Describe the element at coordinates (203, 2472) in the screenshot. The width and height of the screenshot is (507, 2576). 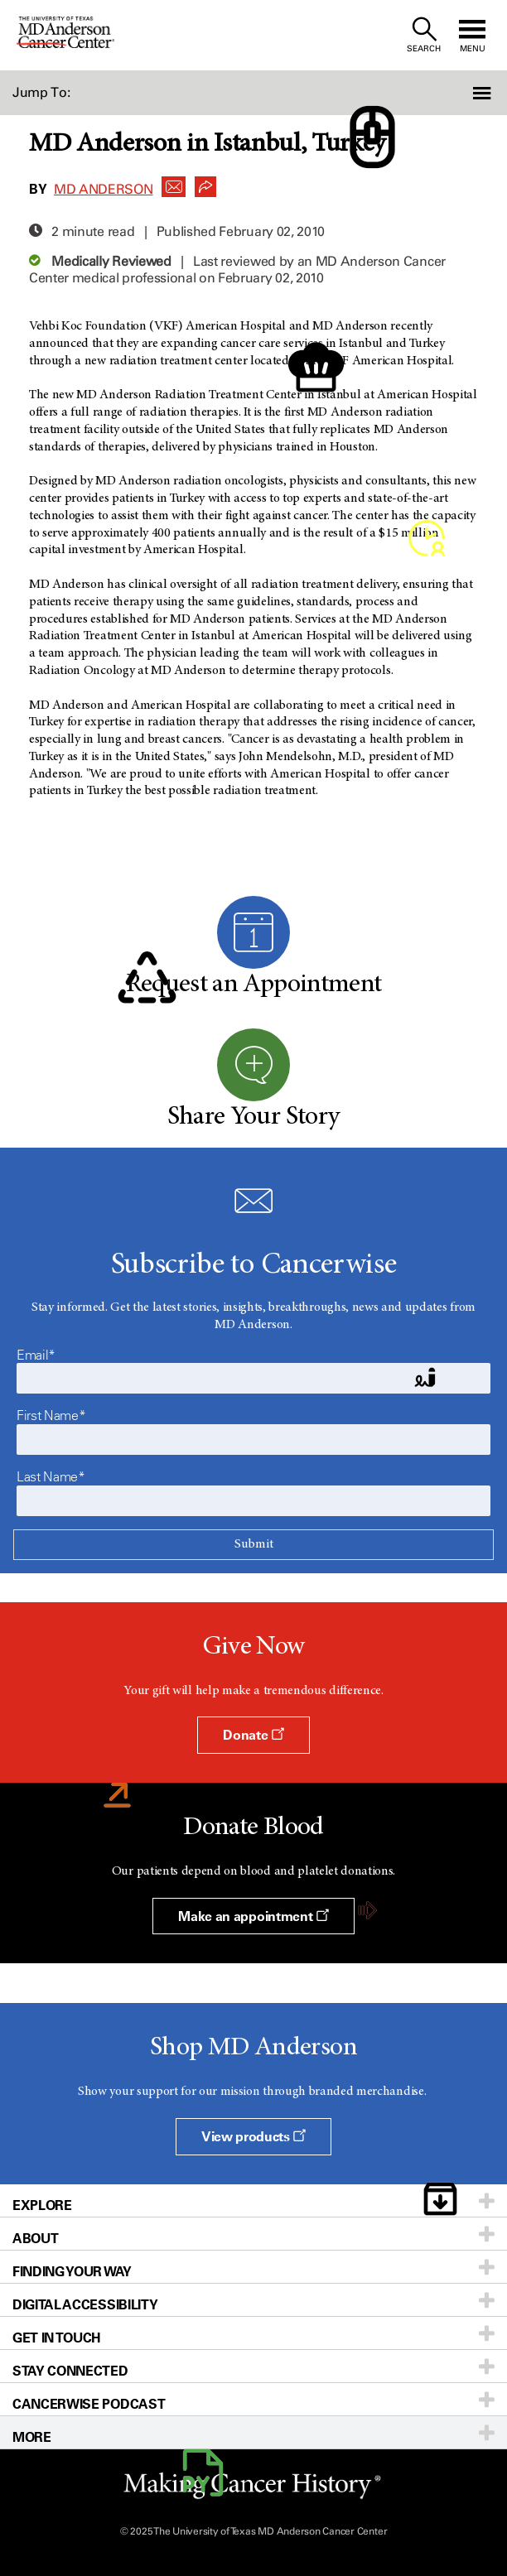
I see `a python script or .py file` at that location.